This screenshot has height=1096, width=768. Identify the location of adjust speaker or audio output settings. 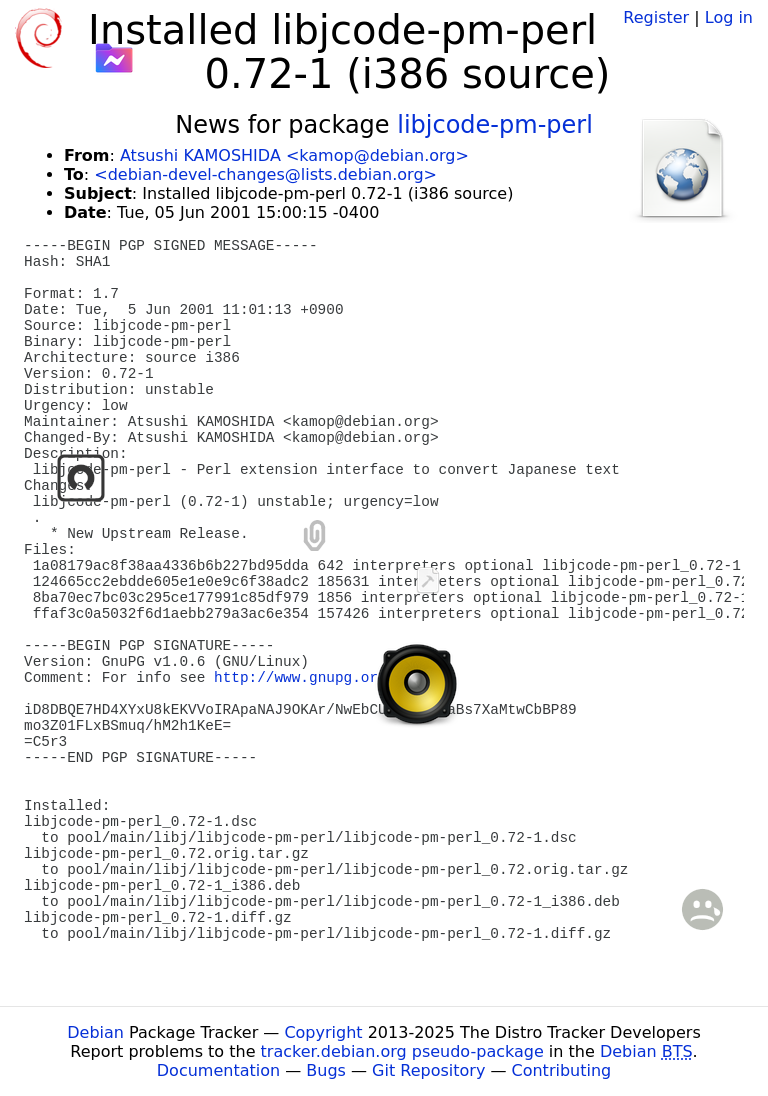
(417, 684).